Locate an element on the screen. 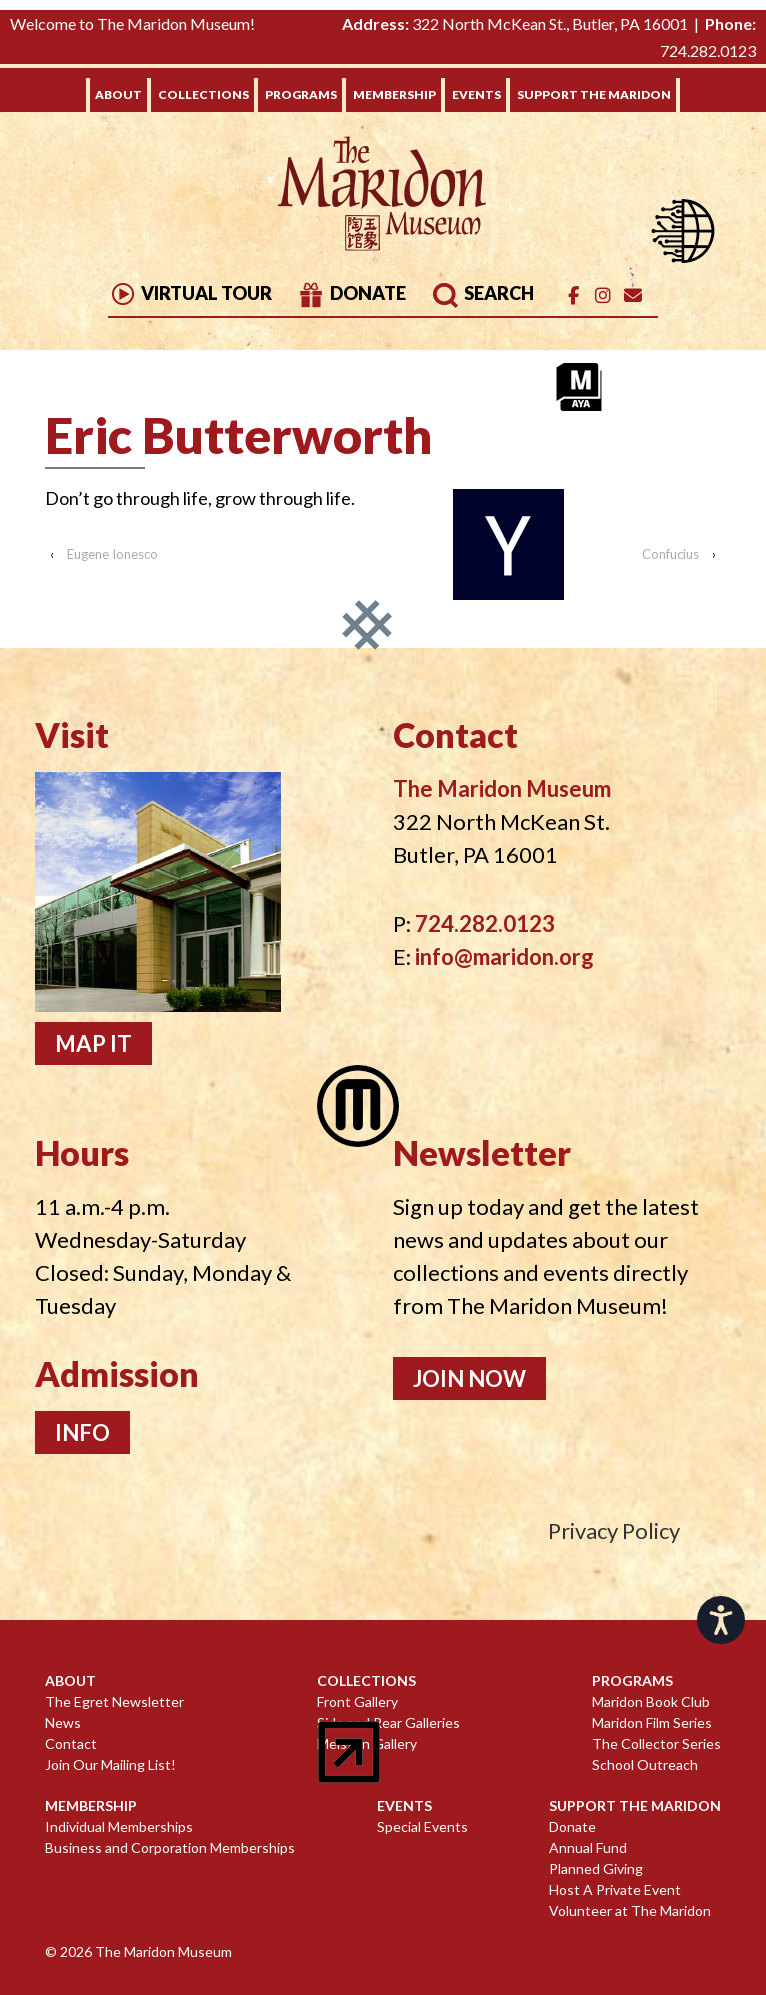 Image resolution: width=766 pixels, height=1995 pixels. open link in new window is located at coordinates (349, 1752).